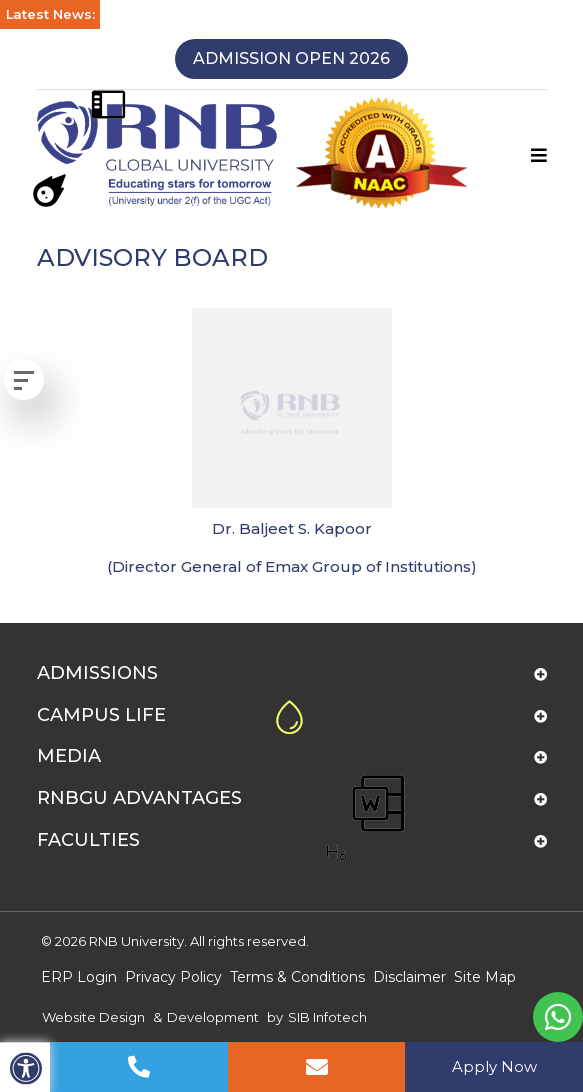  Describe the element at coordinates (49, 190) in the screenshot. I see `indicates a trending or viral item` at that location.